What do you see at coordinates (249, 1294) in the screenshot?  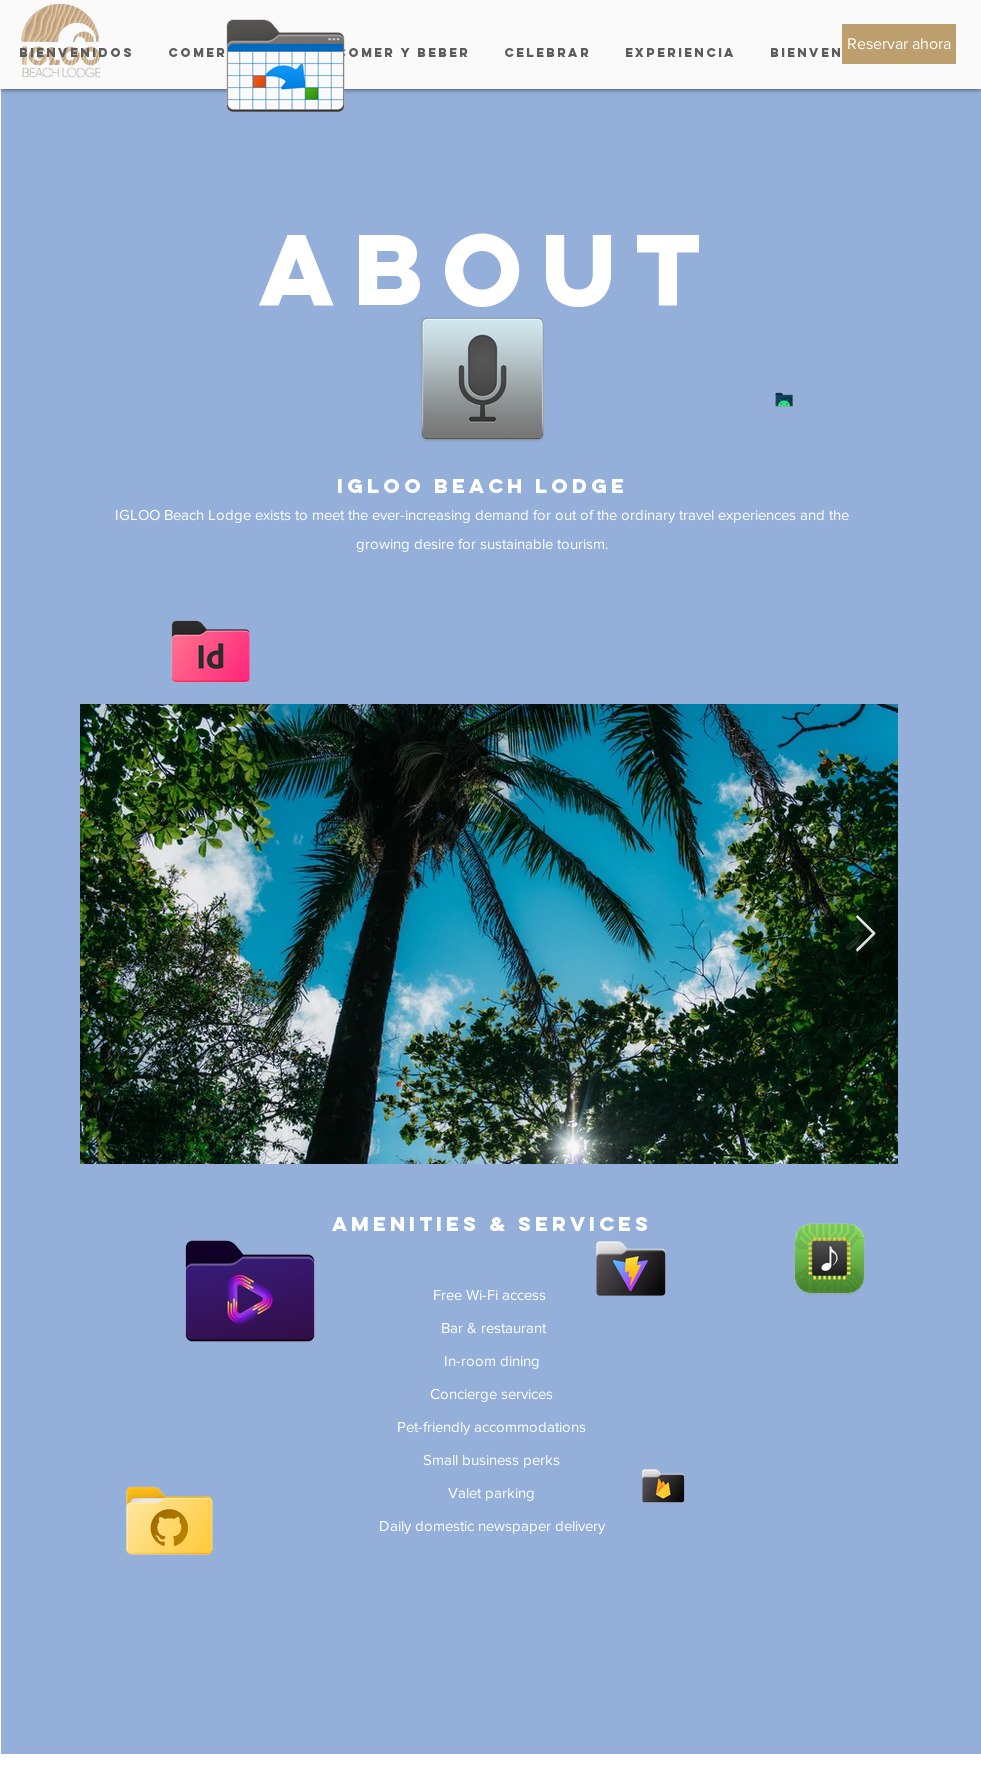 I see `open wondershare vidair video files folder` at bounding box center [249, 1294].